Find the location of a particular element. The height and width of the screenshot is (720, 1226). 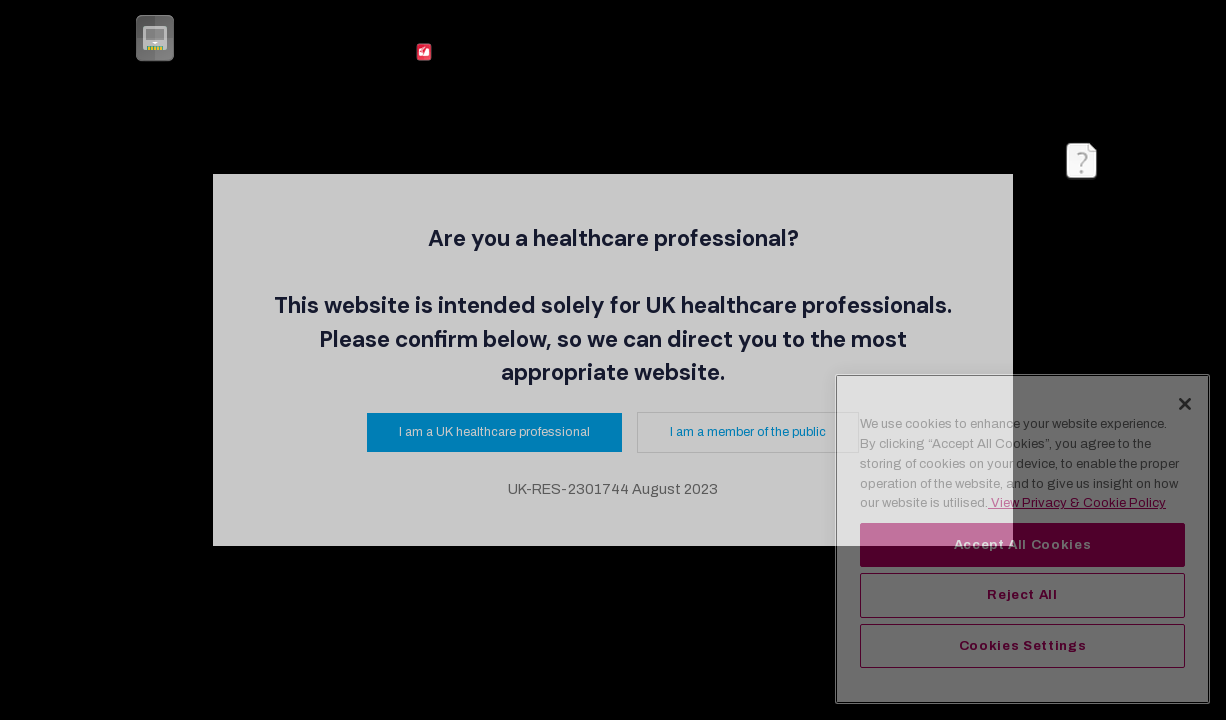

indicates an unrecognized file type is located at coordinates (1081, 160).